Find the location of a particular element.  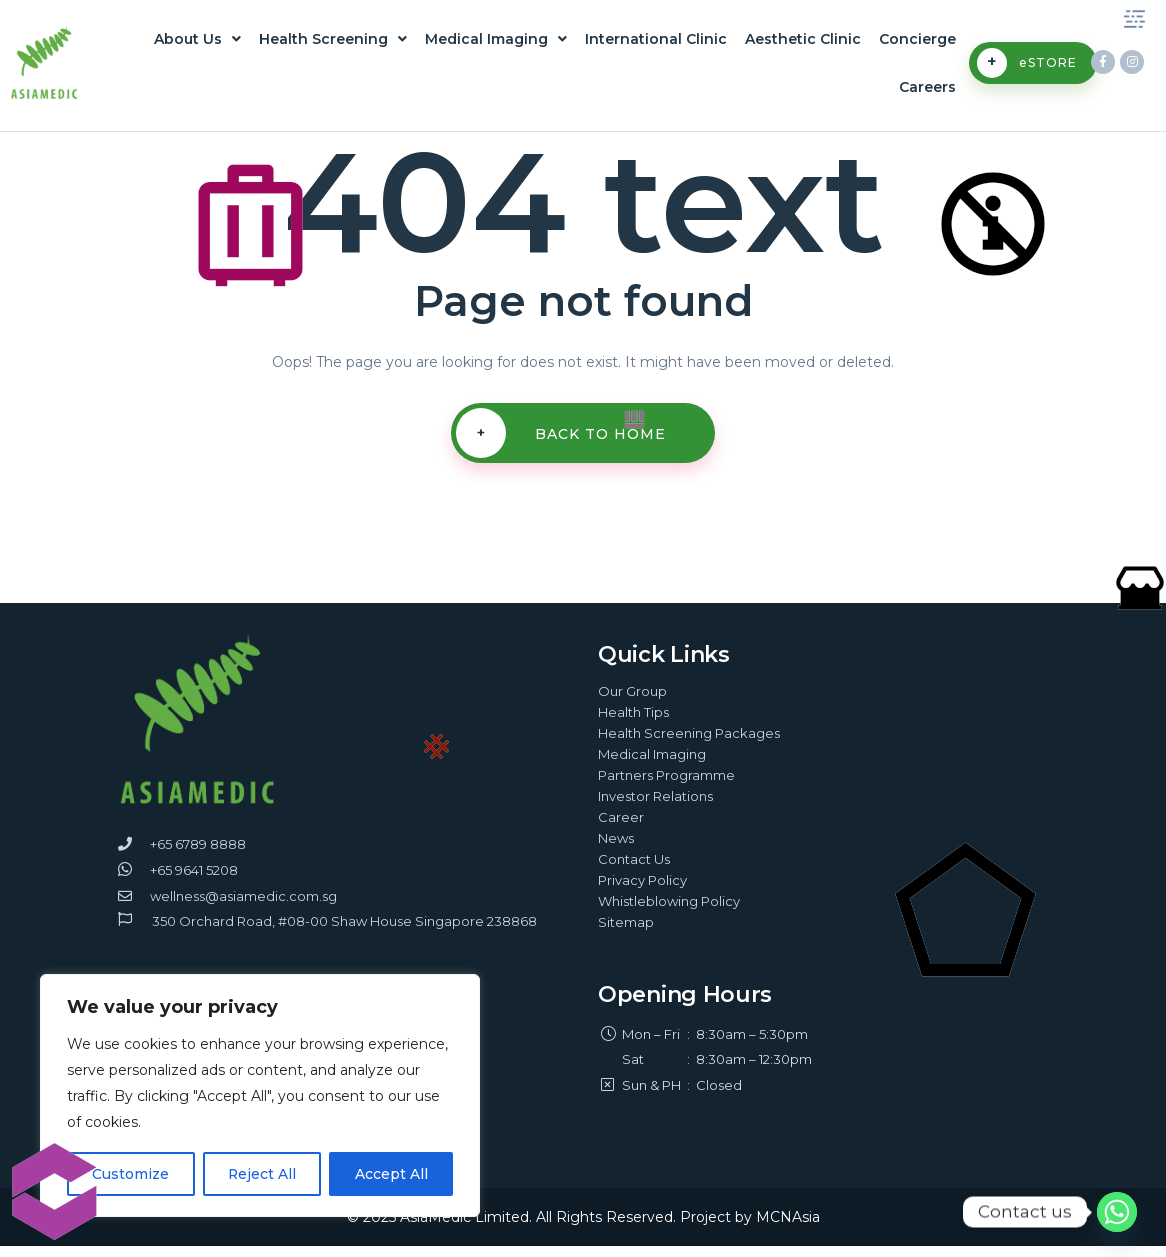

information unavailable or hidden is located at coordinates (993, 224).